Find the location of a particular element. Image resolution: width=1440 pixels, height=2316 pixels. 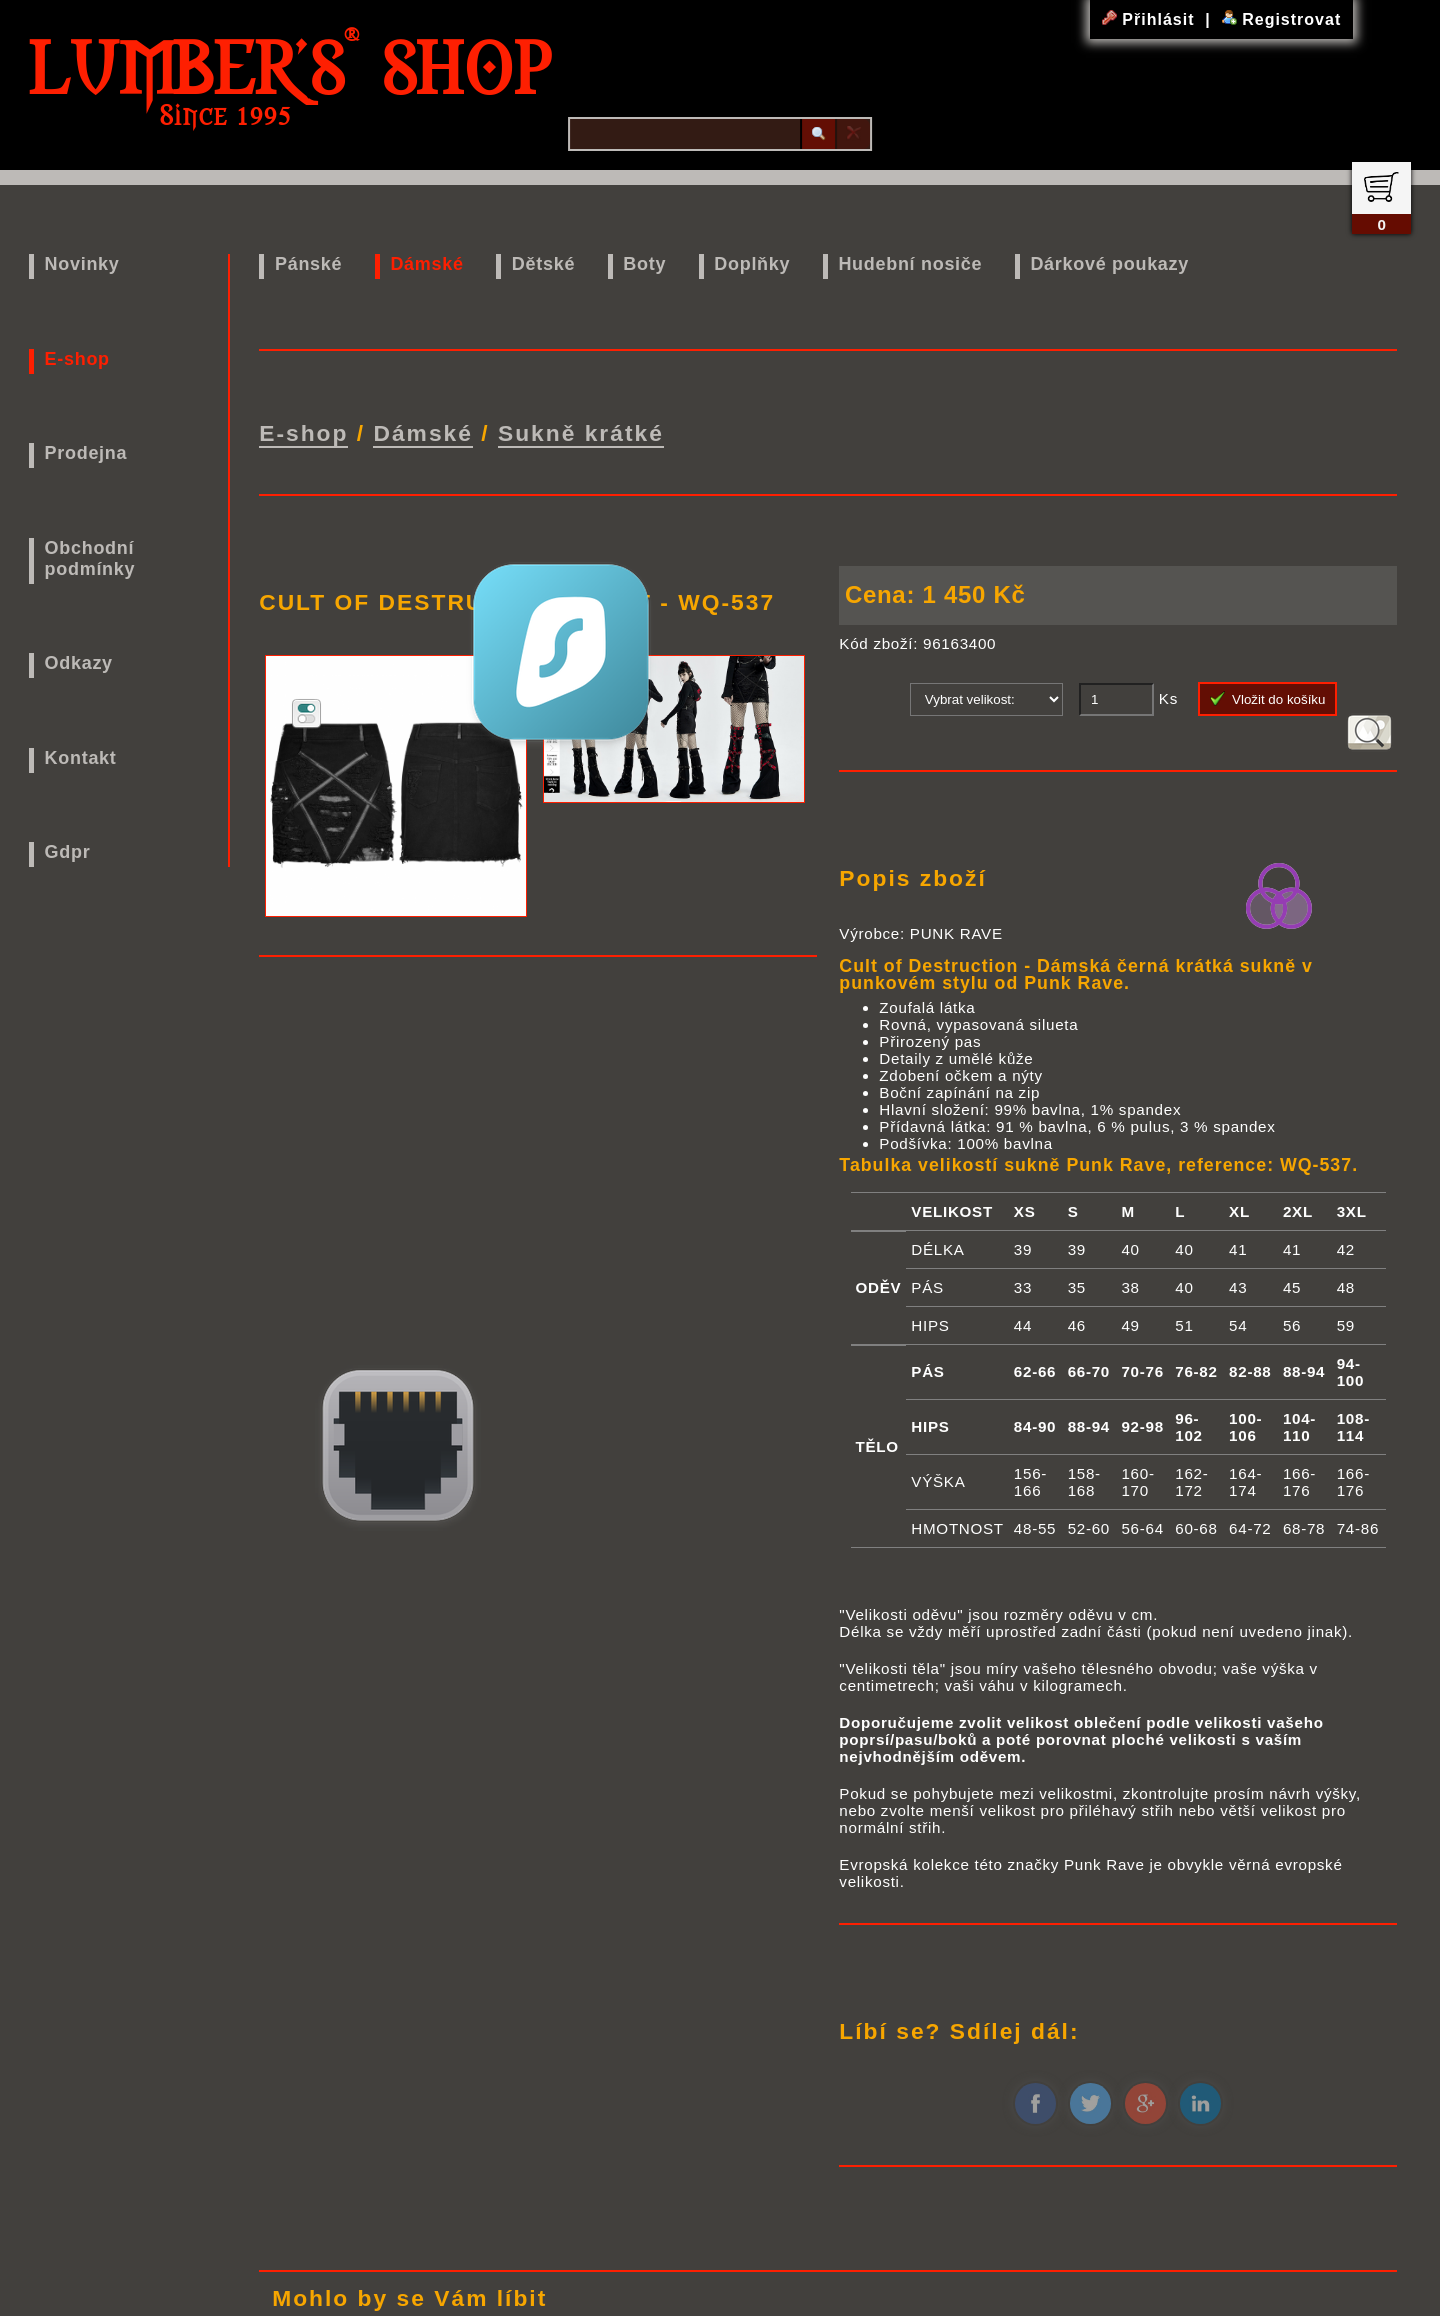

open ethernet network preferences is located at coordinates (398, 1448).